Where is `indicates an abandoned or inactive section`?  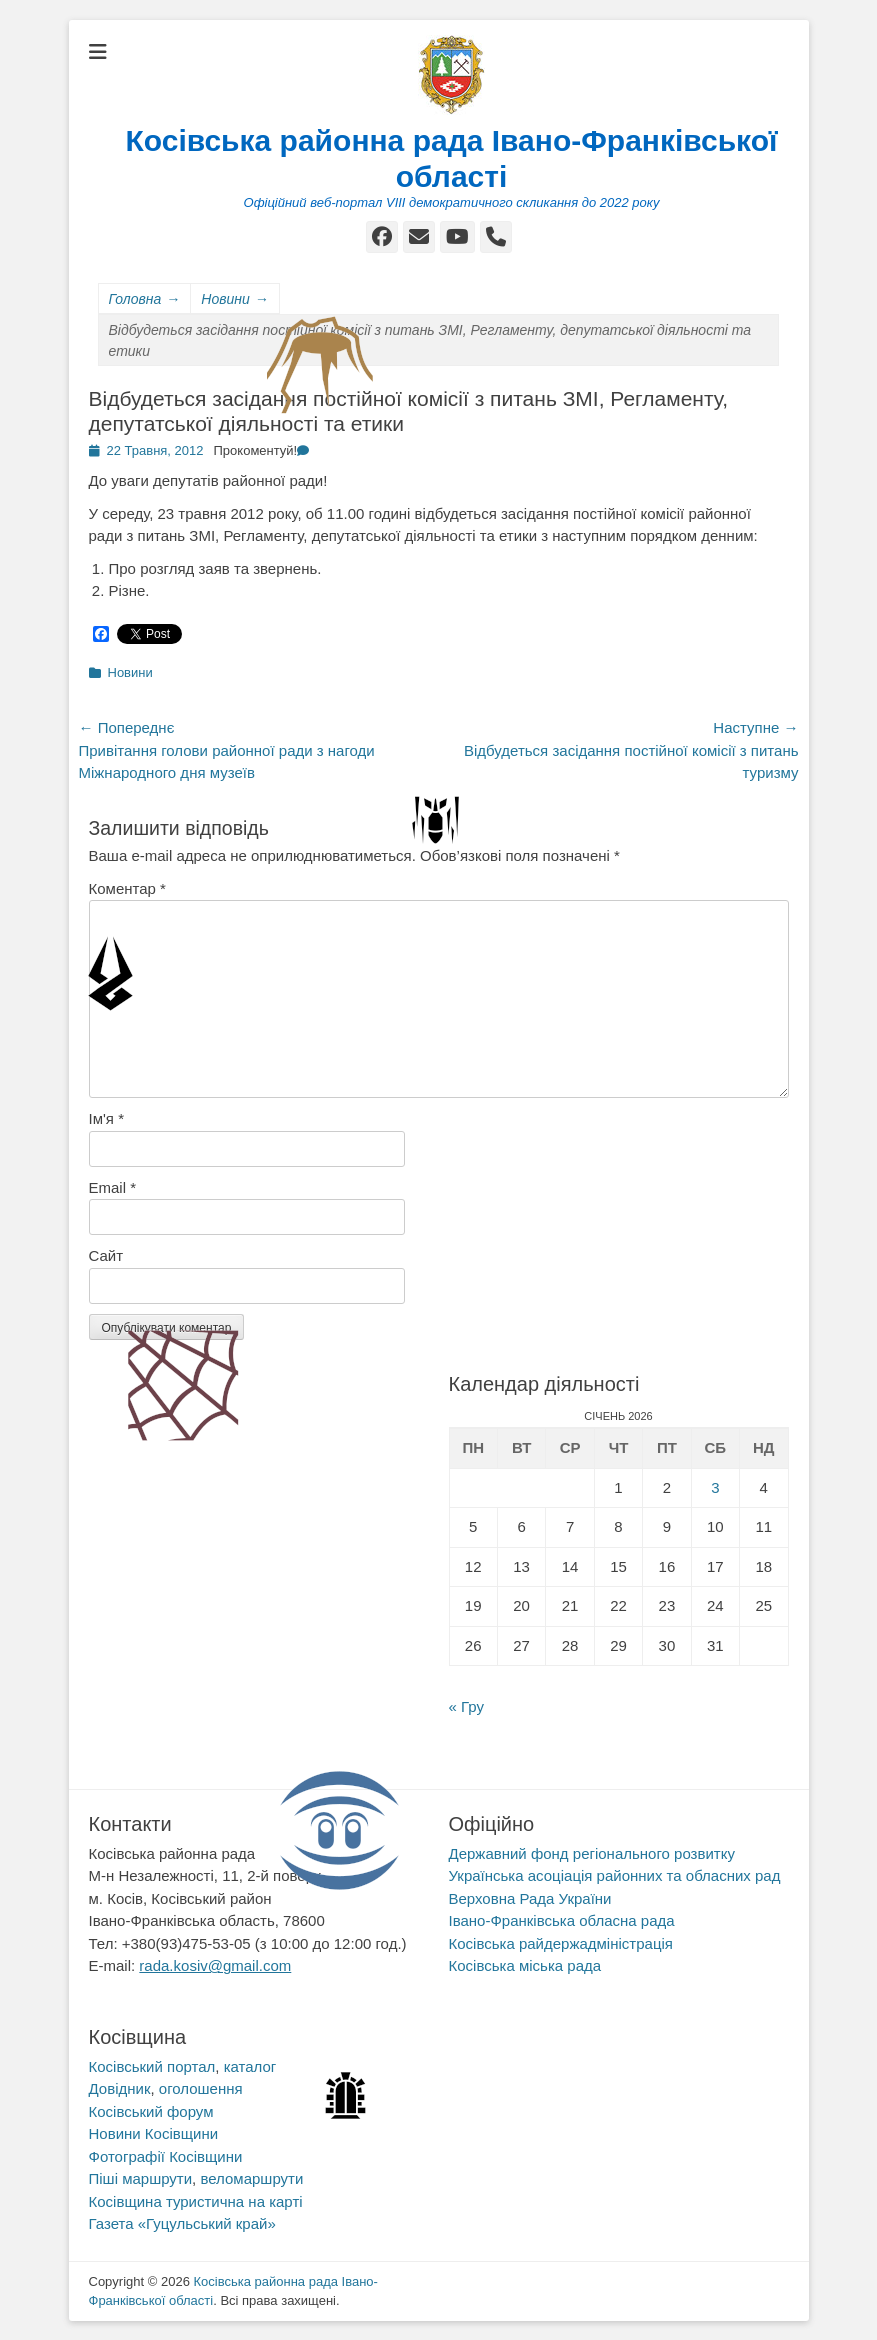
indicates an abandoned or inactive section is located at coordinates (183, 1385).